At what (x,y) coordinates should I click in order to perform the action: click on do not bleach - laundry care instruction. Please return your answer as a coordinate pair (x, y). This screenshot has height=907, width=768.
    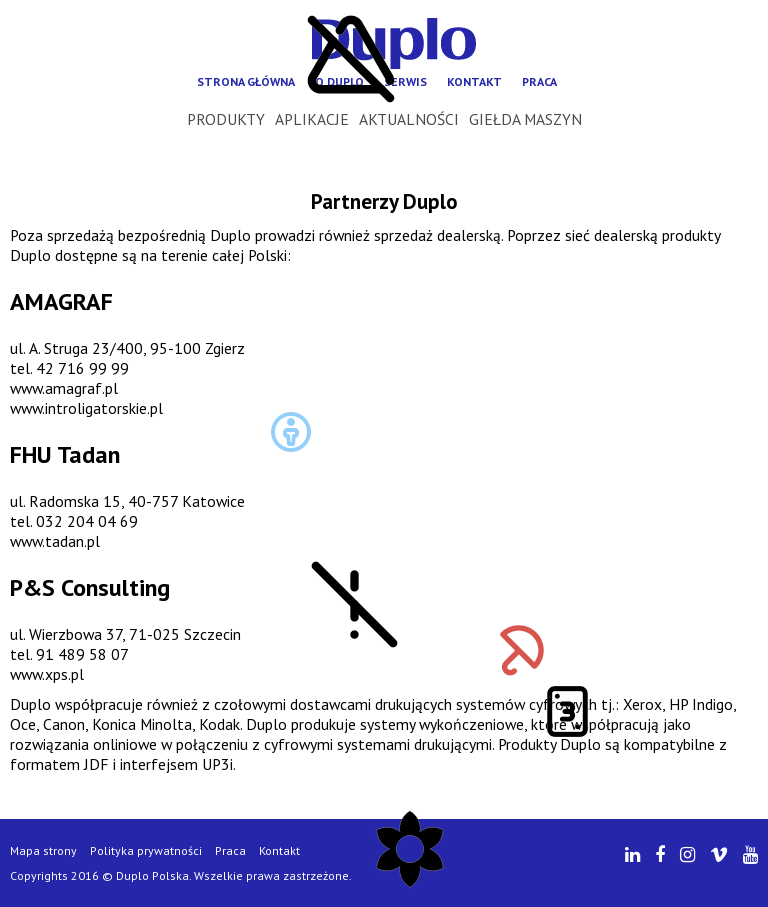
    Looking at the image, I should click on (351, 59).